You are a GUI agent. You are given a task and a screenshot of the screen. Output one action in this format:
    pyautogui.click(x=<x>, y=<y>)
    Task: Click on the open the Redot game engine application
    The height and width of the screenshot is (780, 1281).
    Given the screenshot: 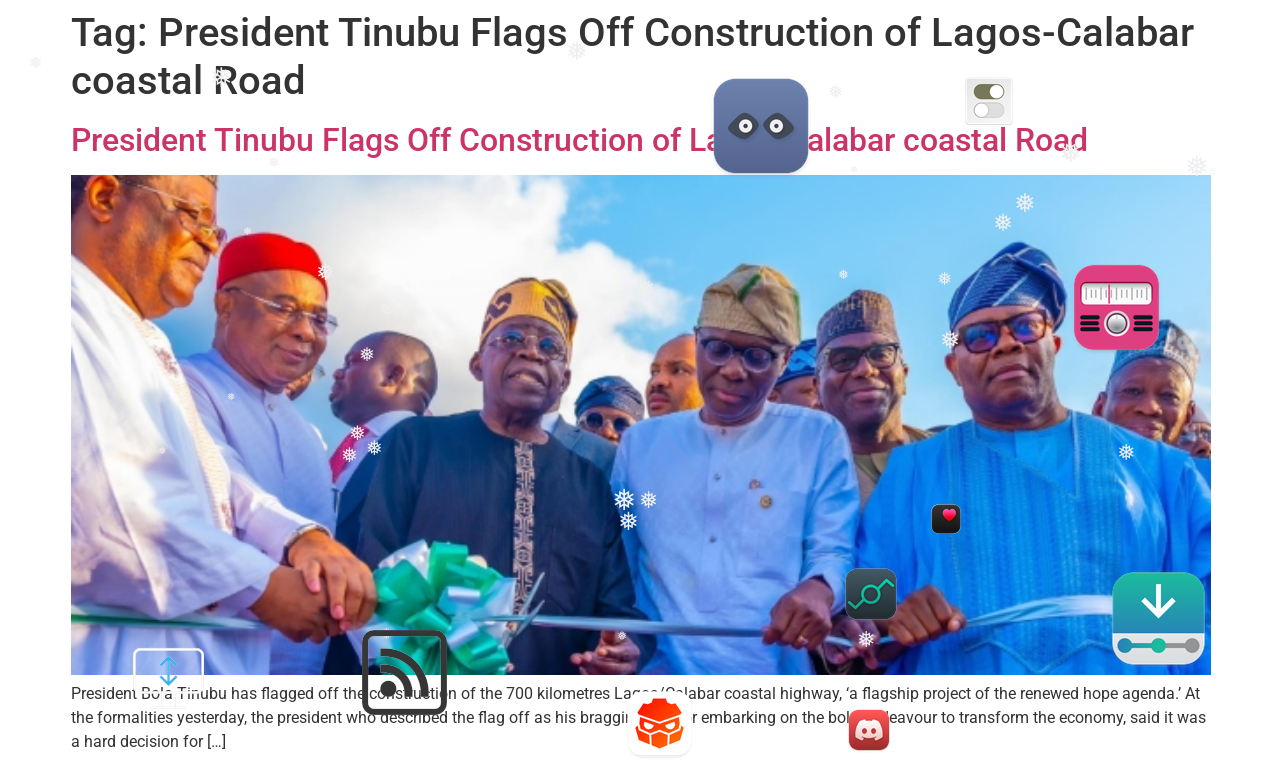 What is the action you would take?
    pyautogui.click(x=659, y=723)
    